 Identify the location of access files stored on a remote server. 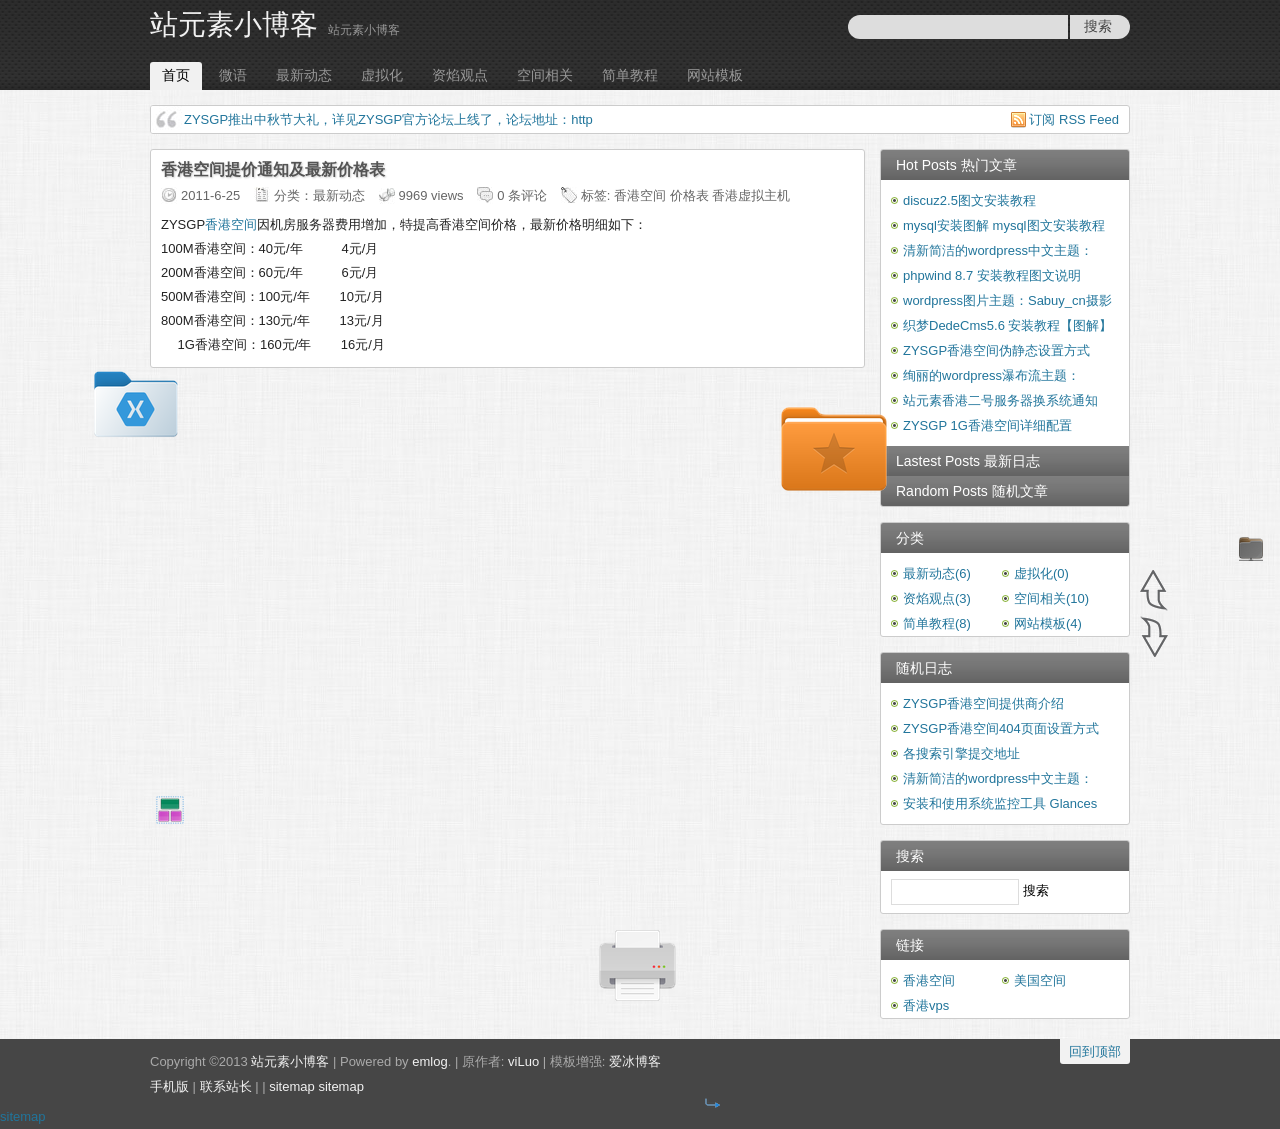
(1251, 549).